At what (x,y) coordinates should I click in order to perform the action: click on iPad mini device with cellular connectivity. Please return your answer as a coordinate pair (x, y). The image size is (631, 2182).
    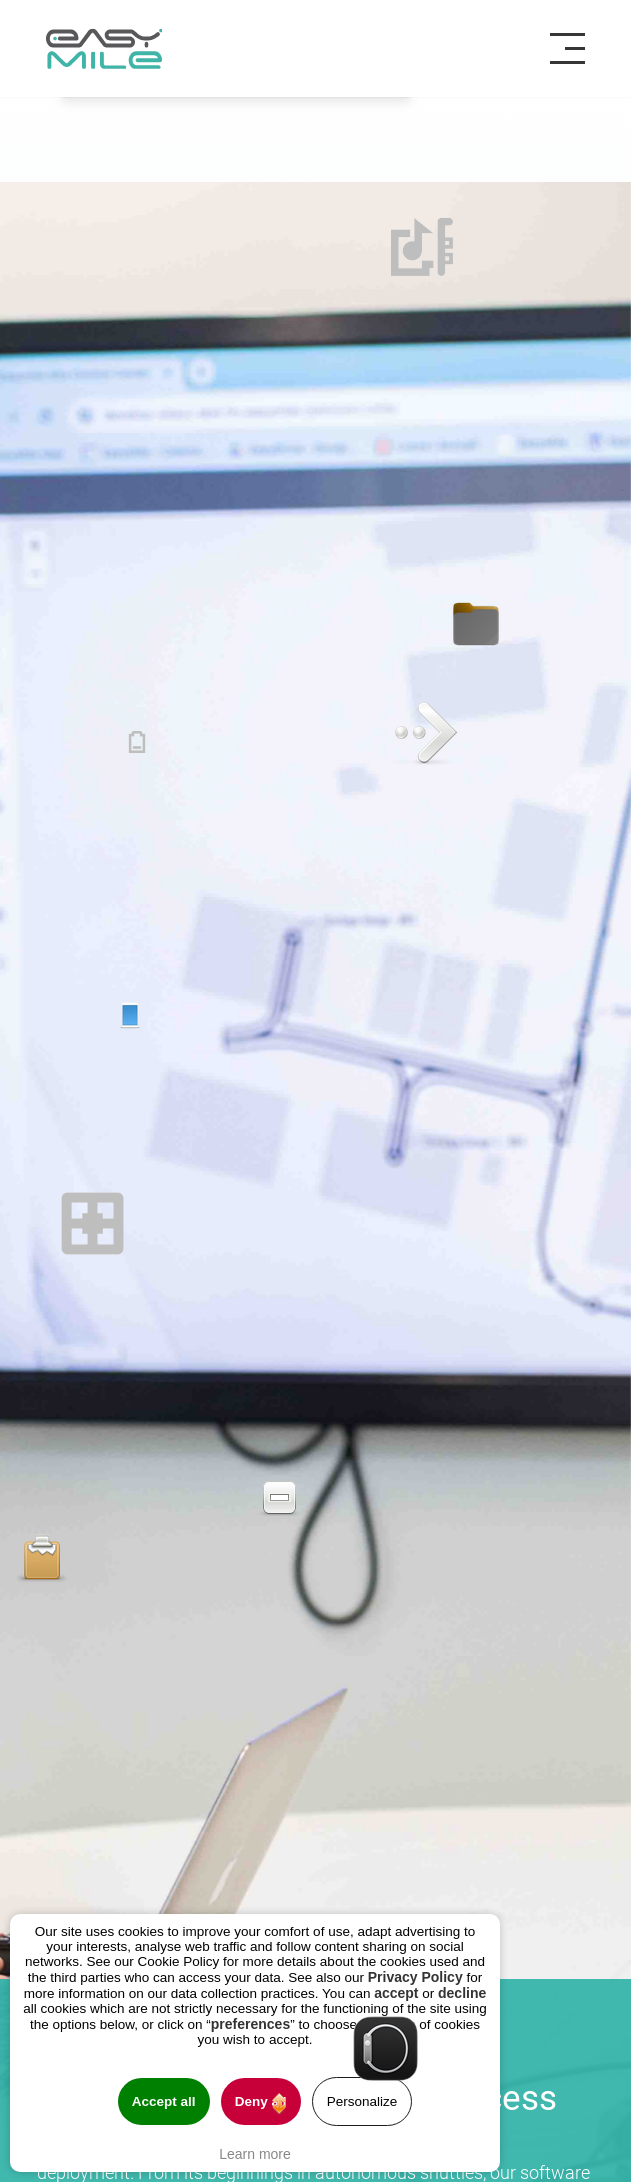
    Looking at the image, I should click on (130, 1013).